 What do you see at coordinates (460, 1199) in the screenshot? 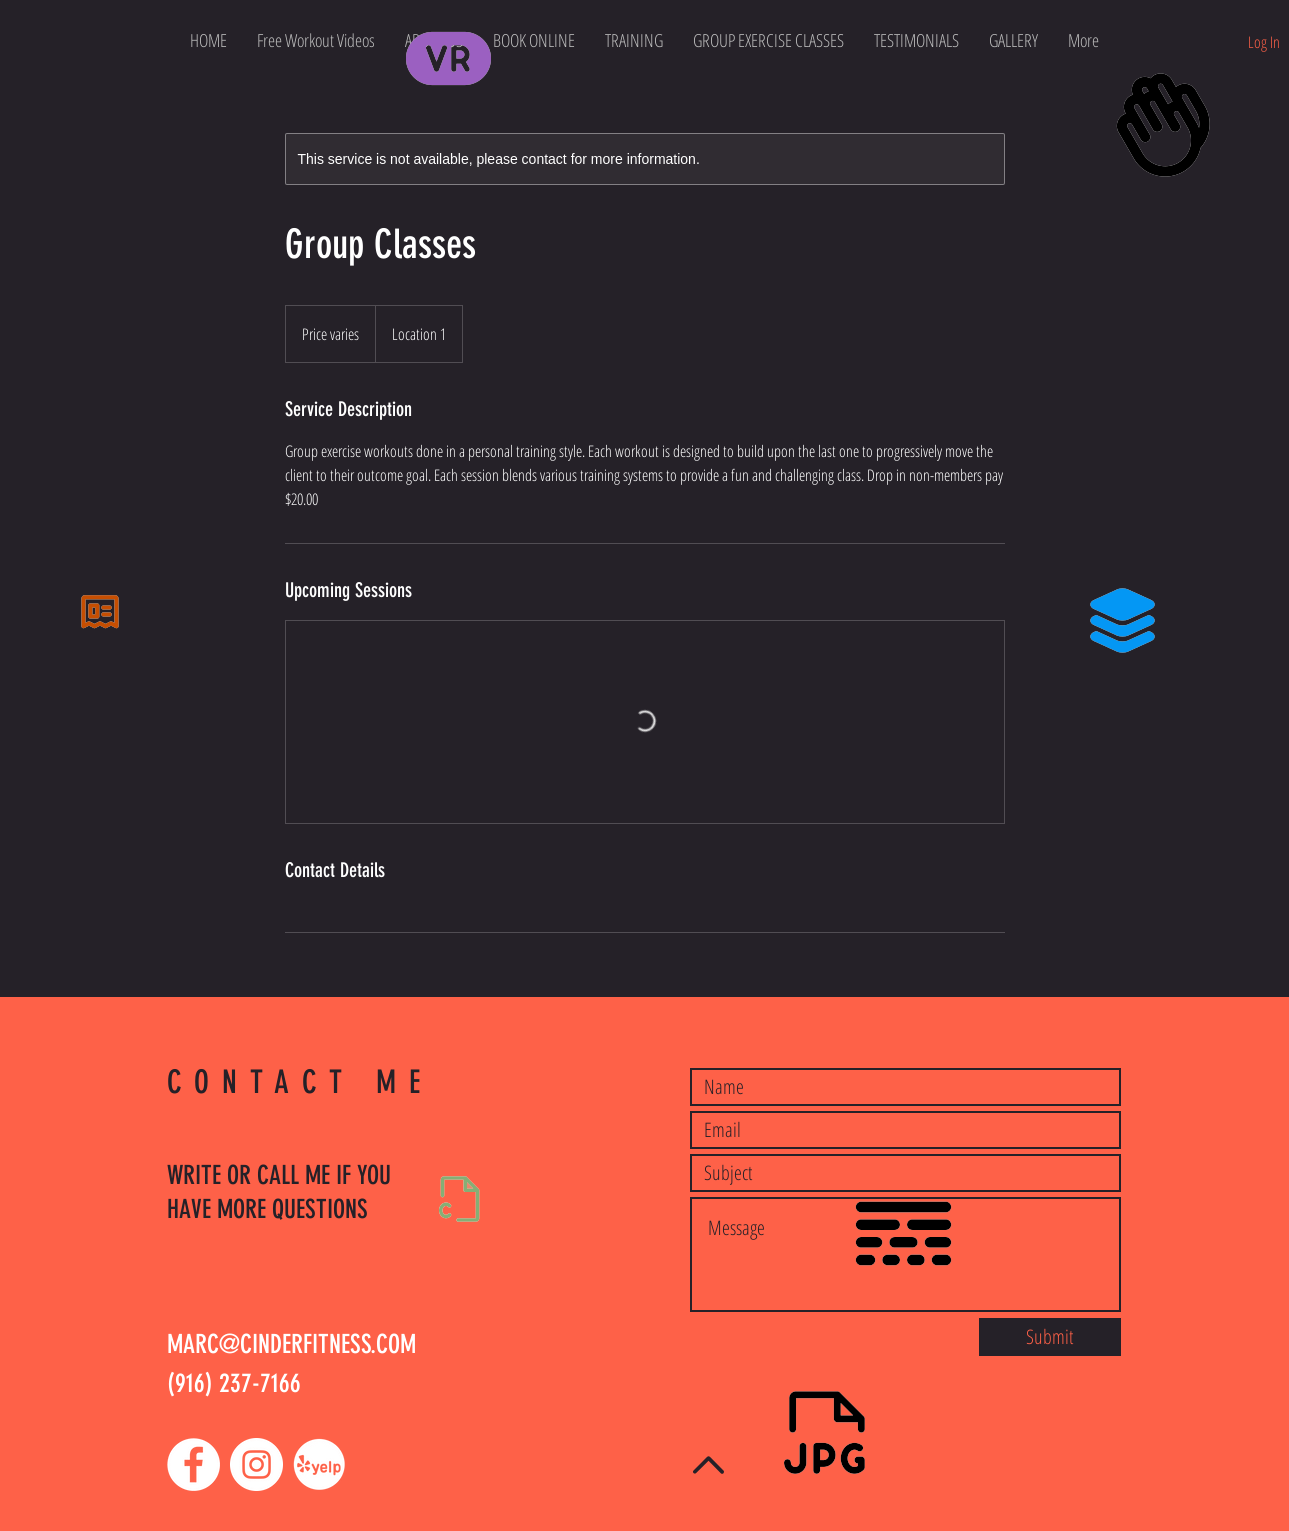
I see `a C programming language source file` at bounding box center [460, 1199].